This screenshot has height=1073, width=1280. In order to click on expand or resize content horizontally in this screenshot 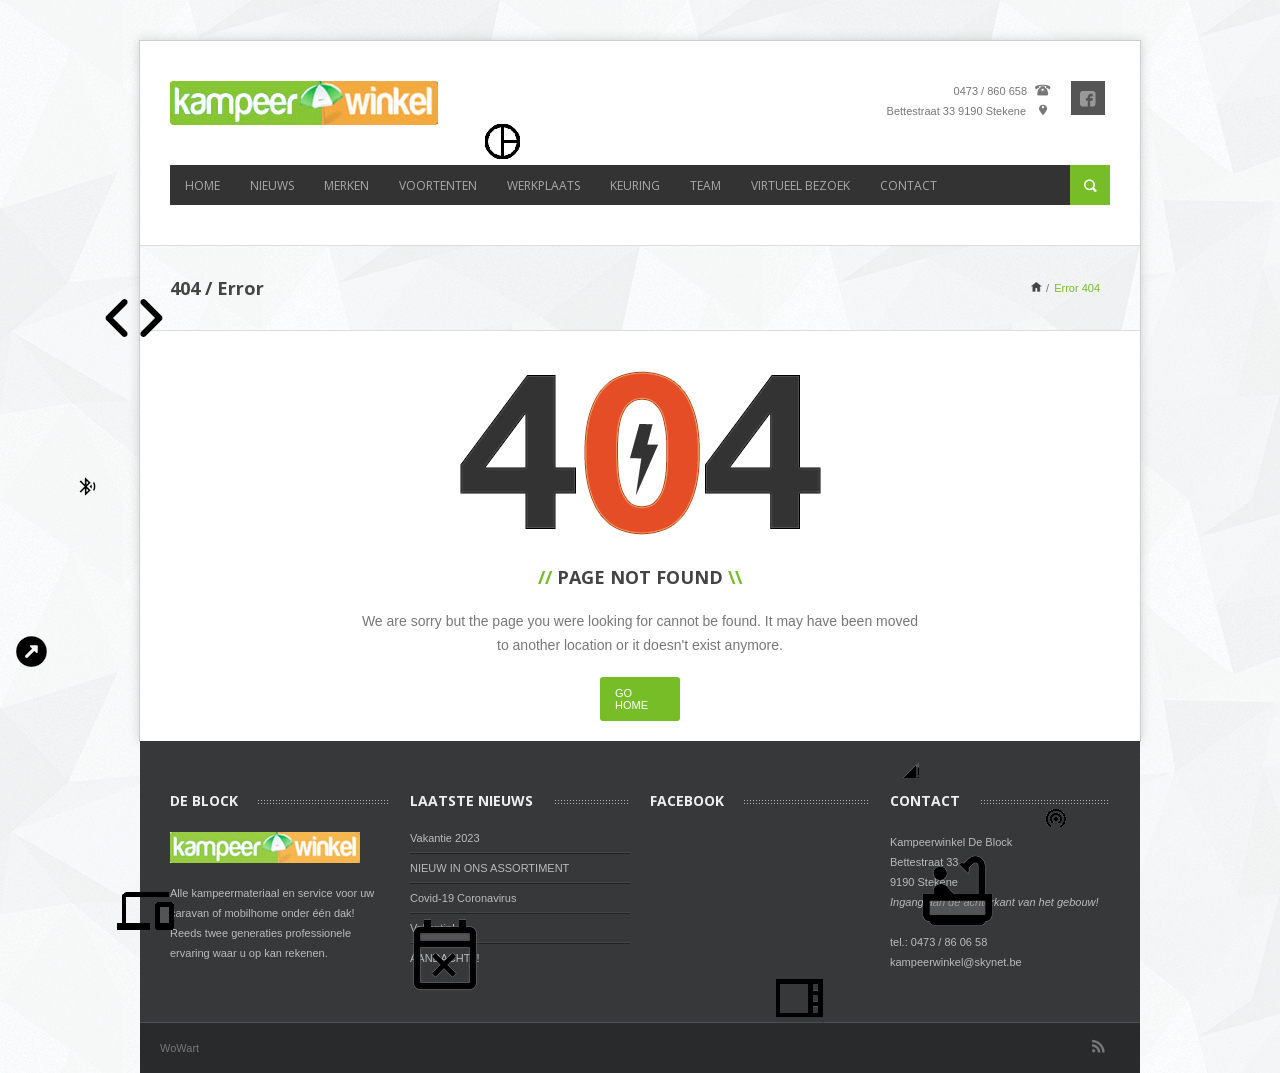, I will do `click(134, 318)`.